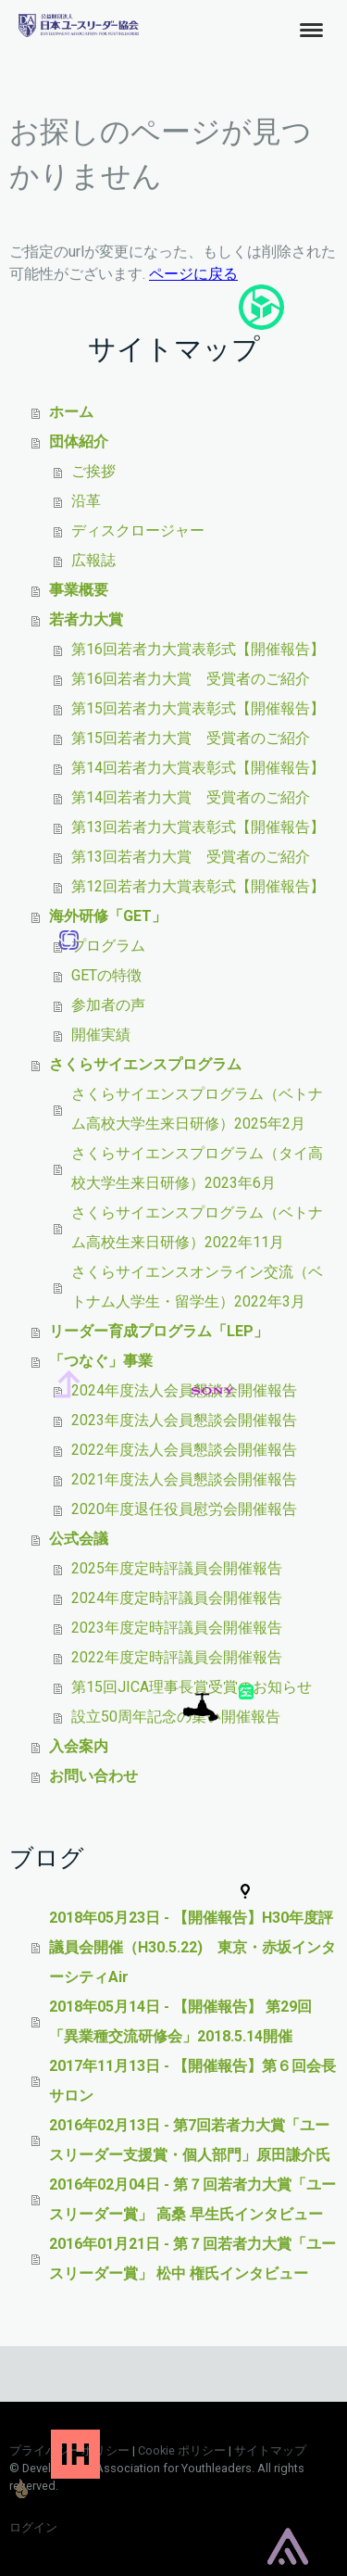 The height and width of the screenshot is (2576, 347). Describe the element at coordinates (21, 2488) in the screenshot. I see `backblaze cloud backup service logo` at that location.